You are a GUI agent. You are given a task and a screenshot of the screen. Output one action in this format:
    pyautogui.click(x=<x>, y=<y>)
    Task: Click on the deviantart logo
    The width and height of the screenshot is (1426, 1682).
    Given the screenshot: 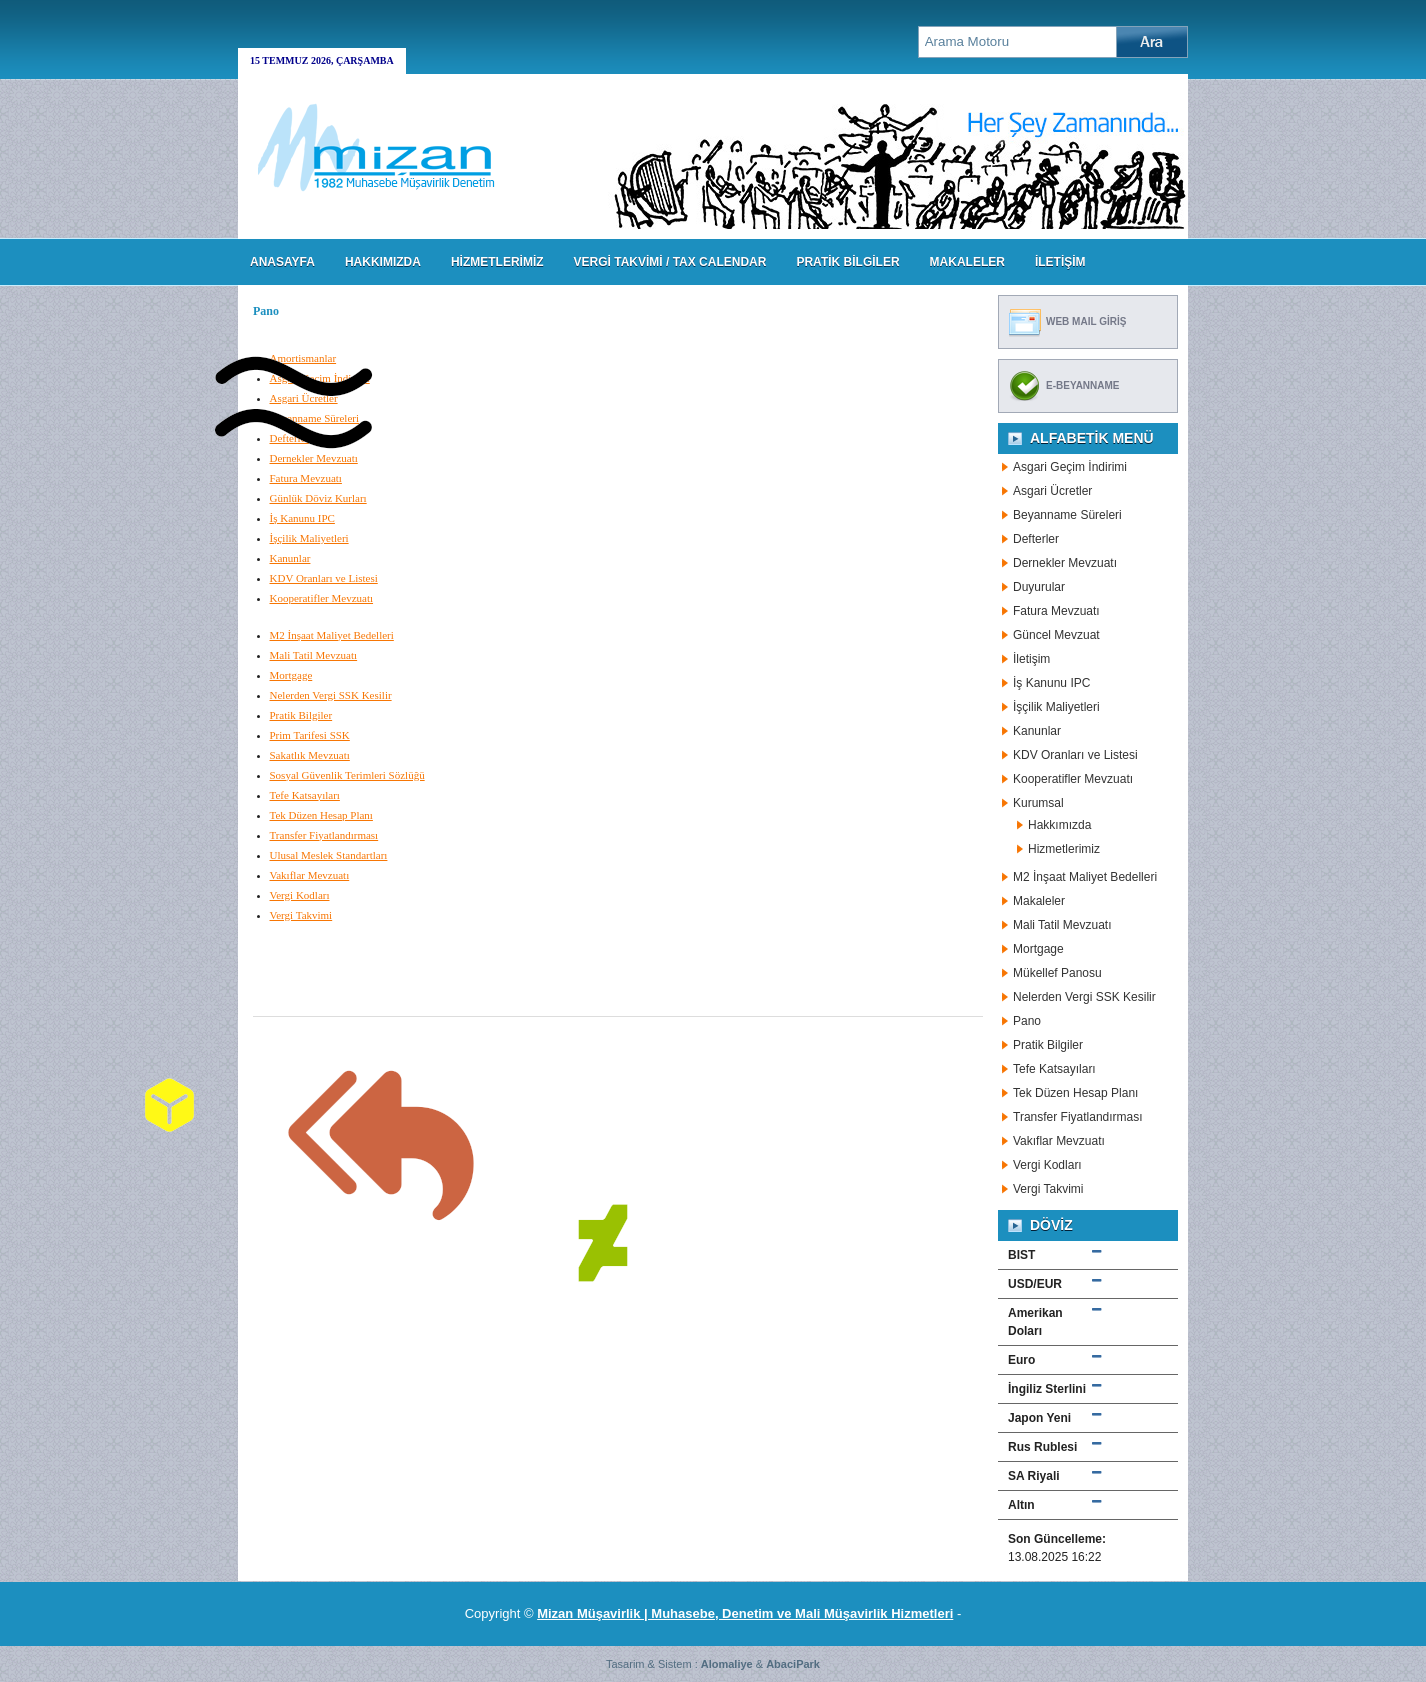 What is the action you would take?
    pyautogui.click(x=603, y=1243)
    